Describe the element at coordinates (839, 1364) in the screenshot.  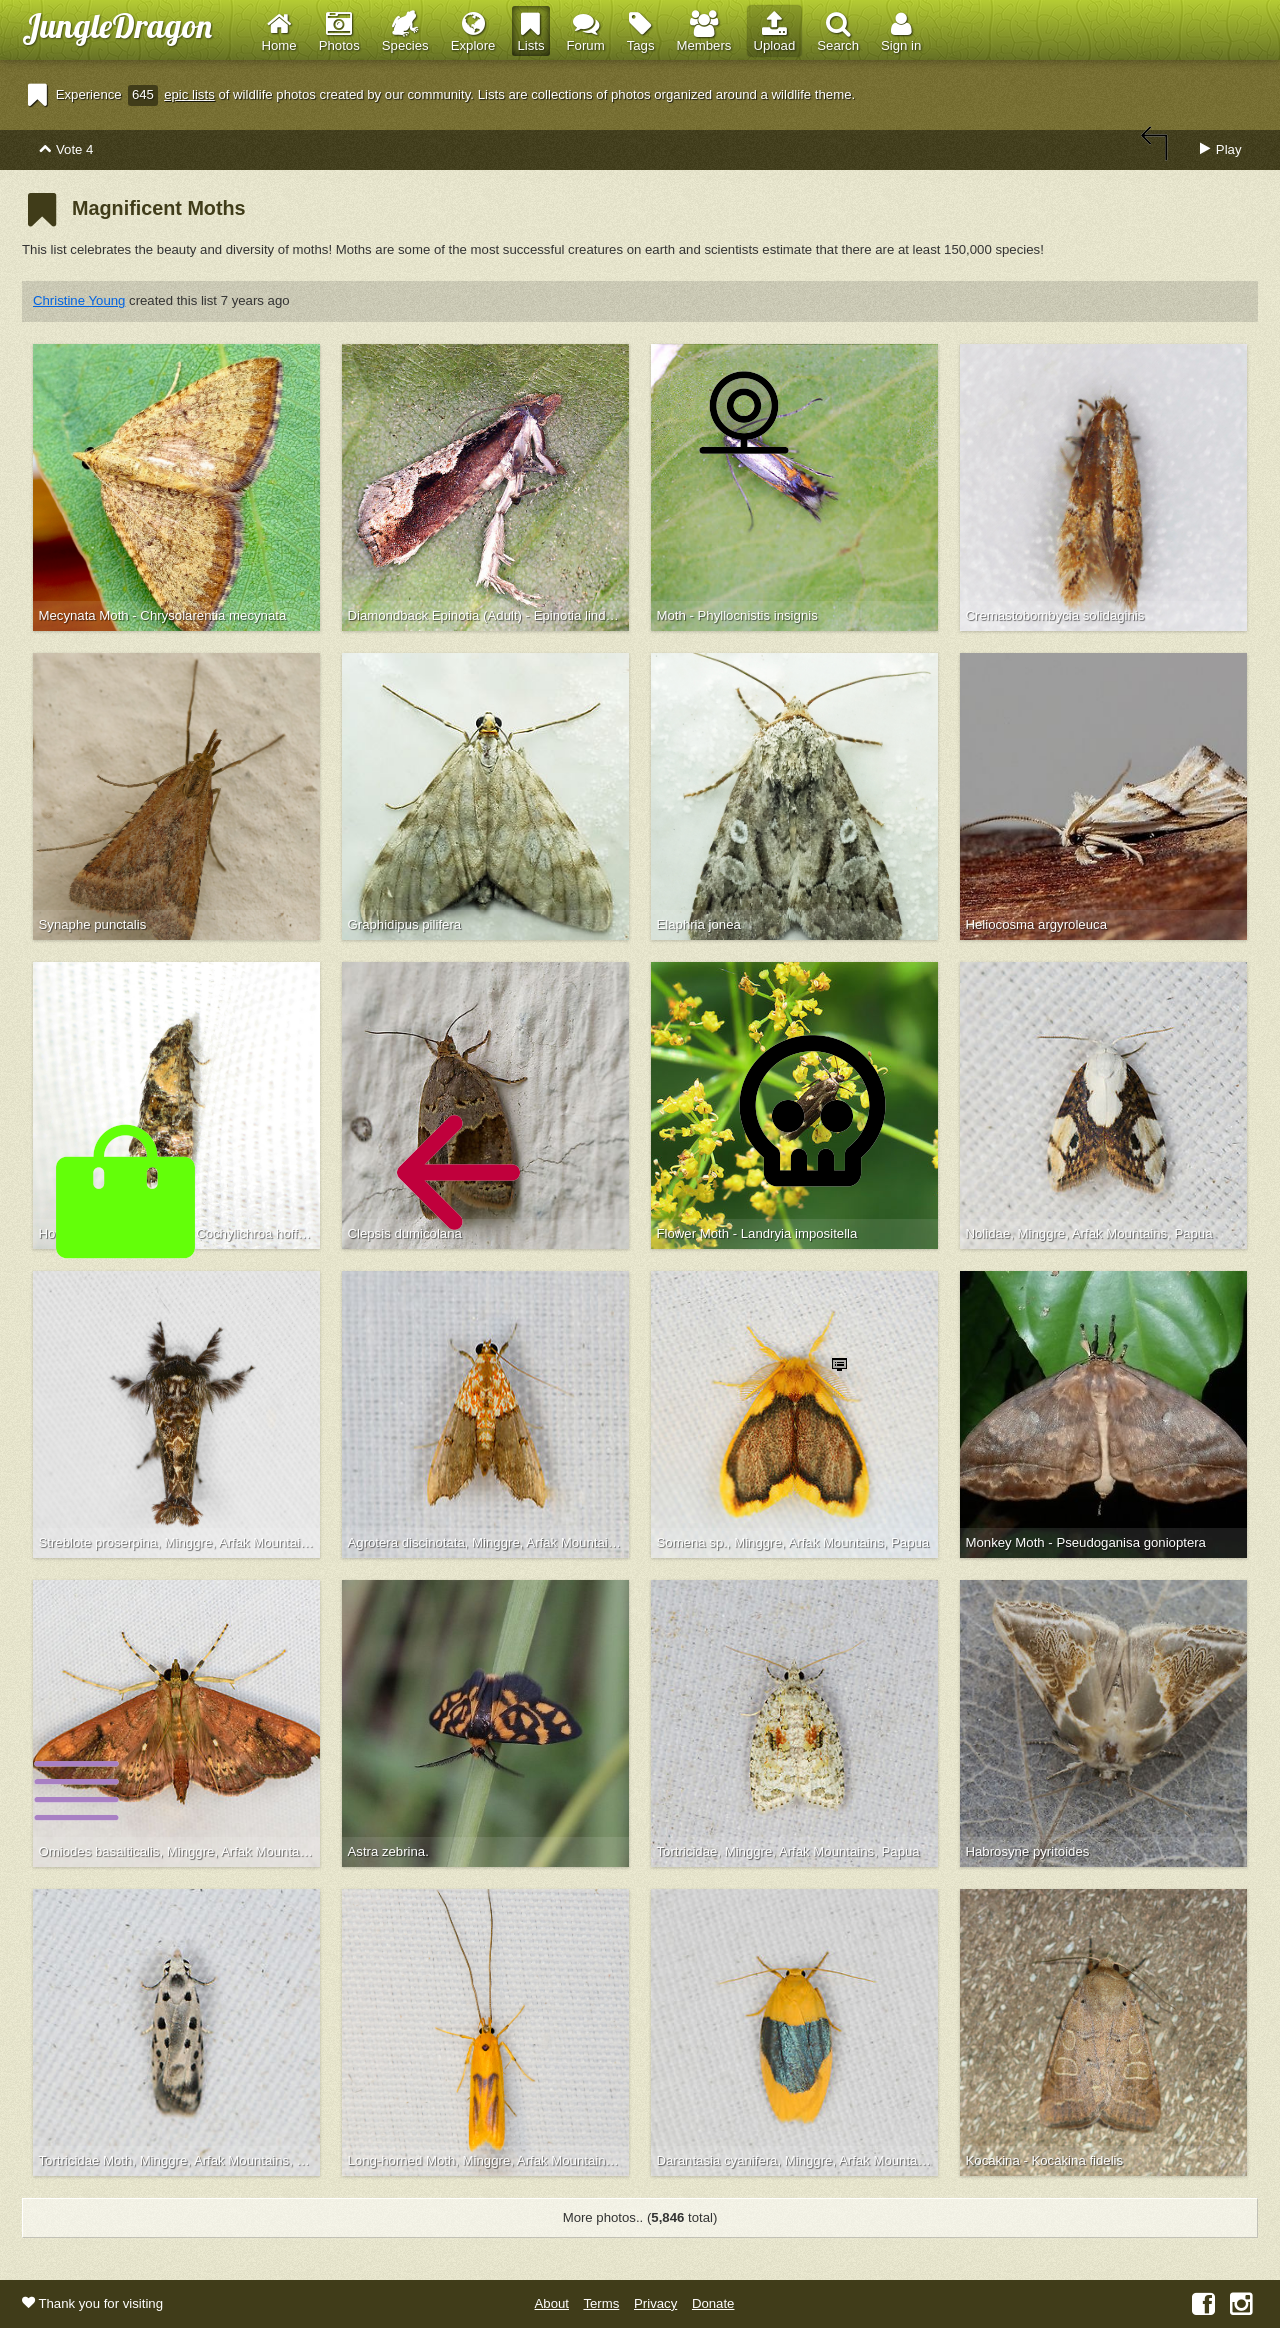
I see `access DVR or recorded content` at that location.